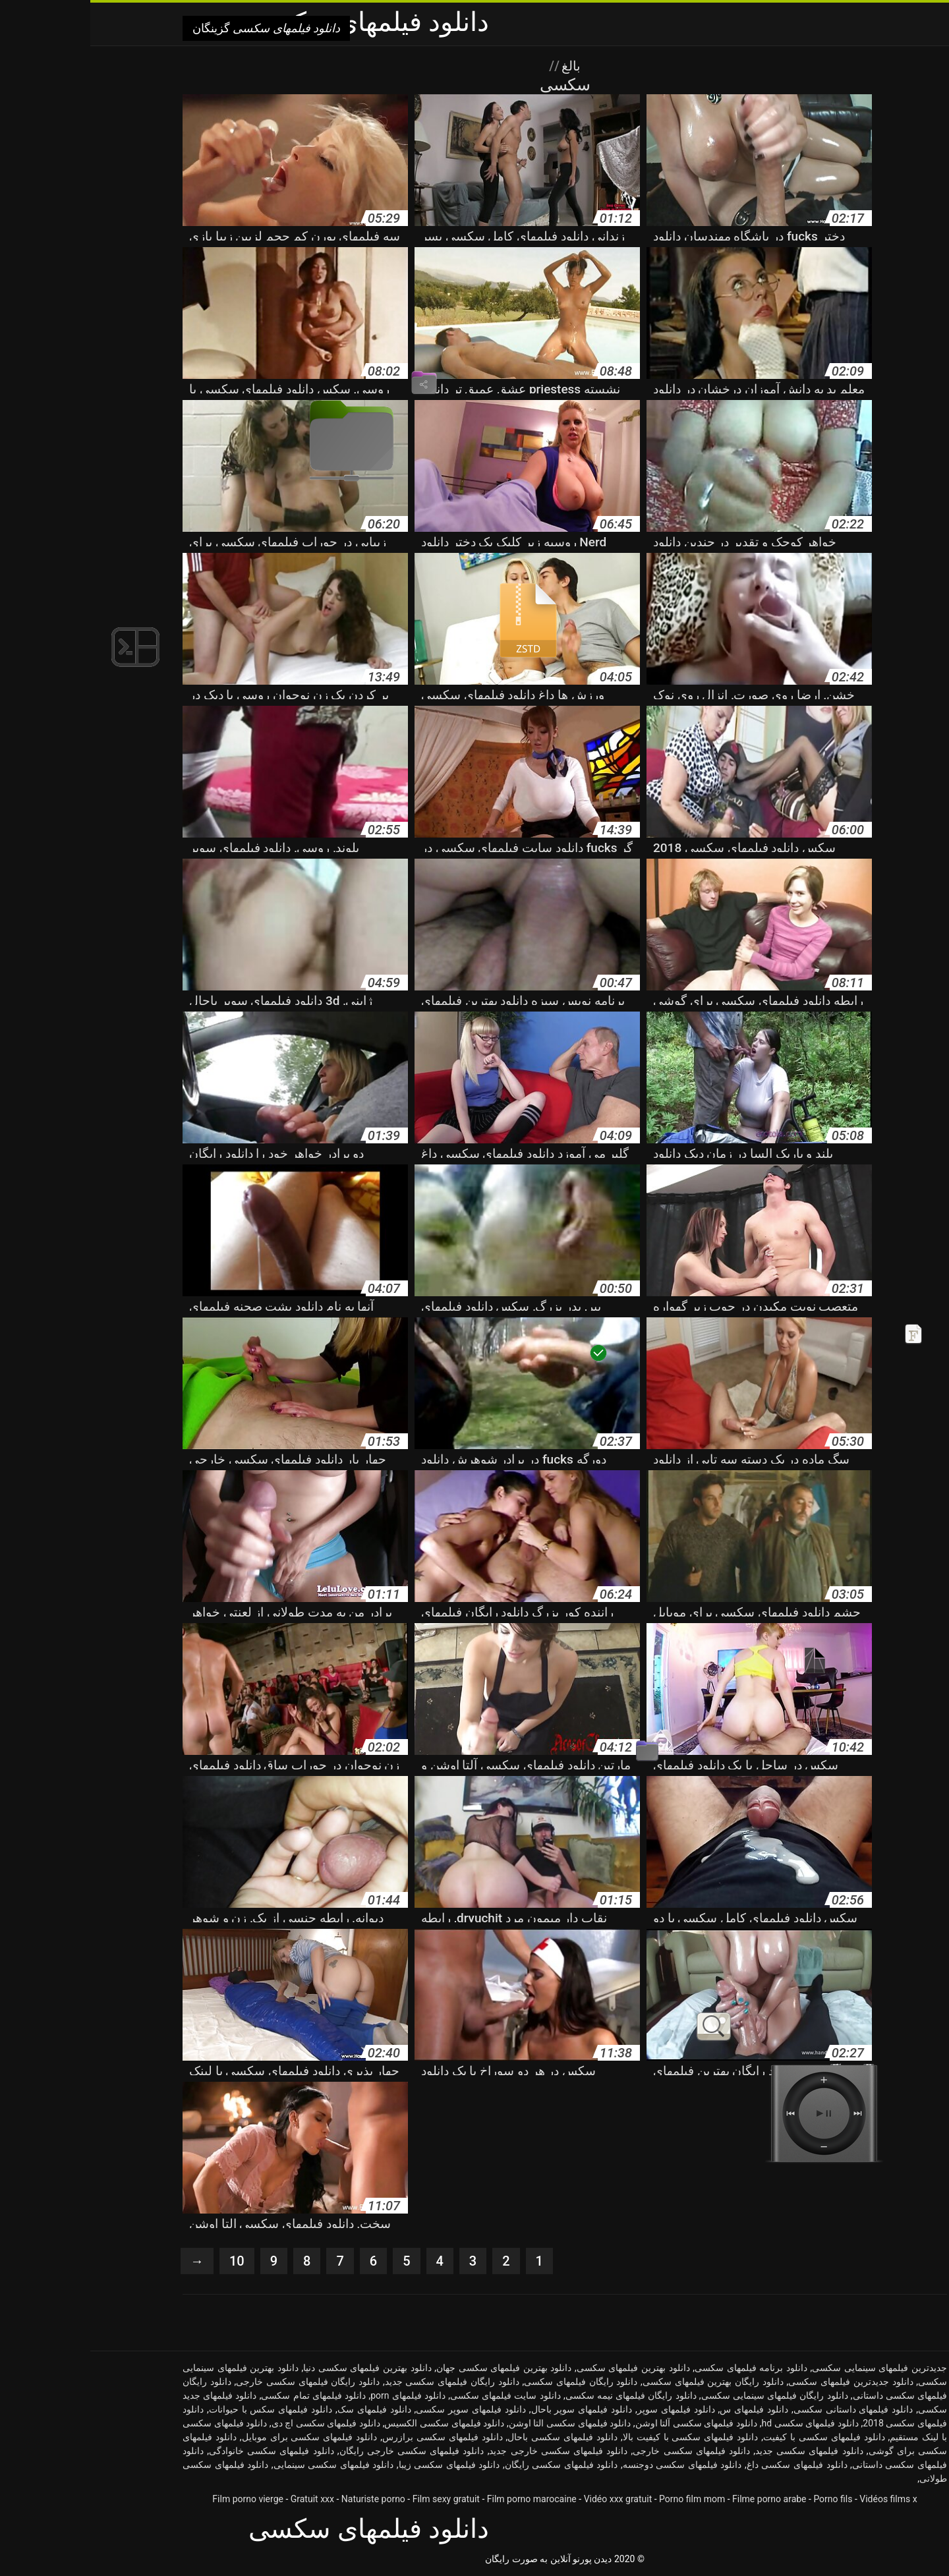 This screenshot has height=2576, width=949. What do you see at coordinates (913, 1334) in the screenshot?
I see `a fortran source code file` at bounding box center [913, 1334].